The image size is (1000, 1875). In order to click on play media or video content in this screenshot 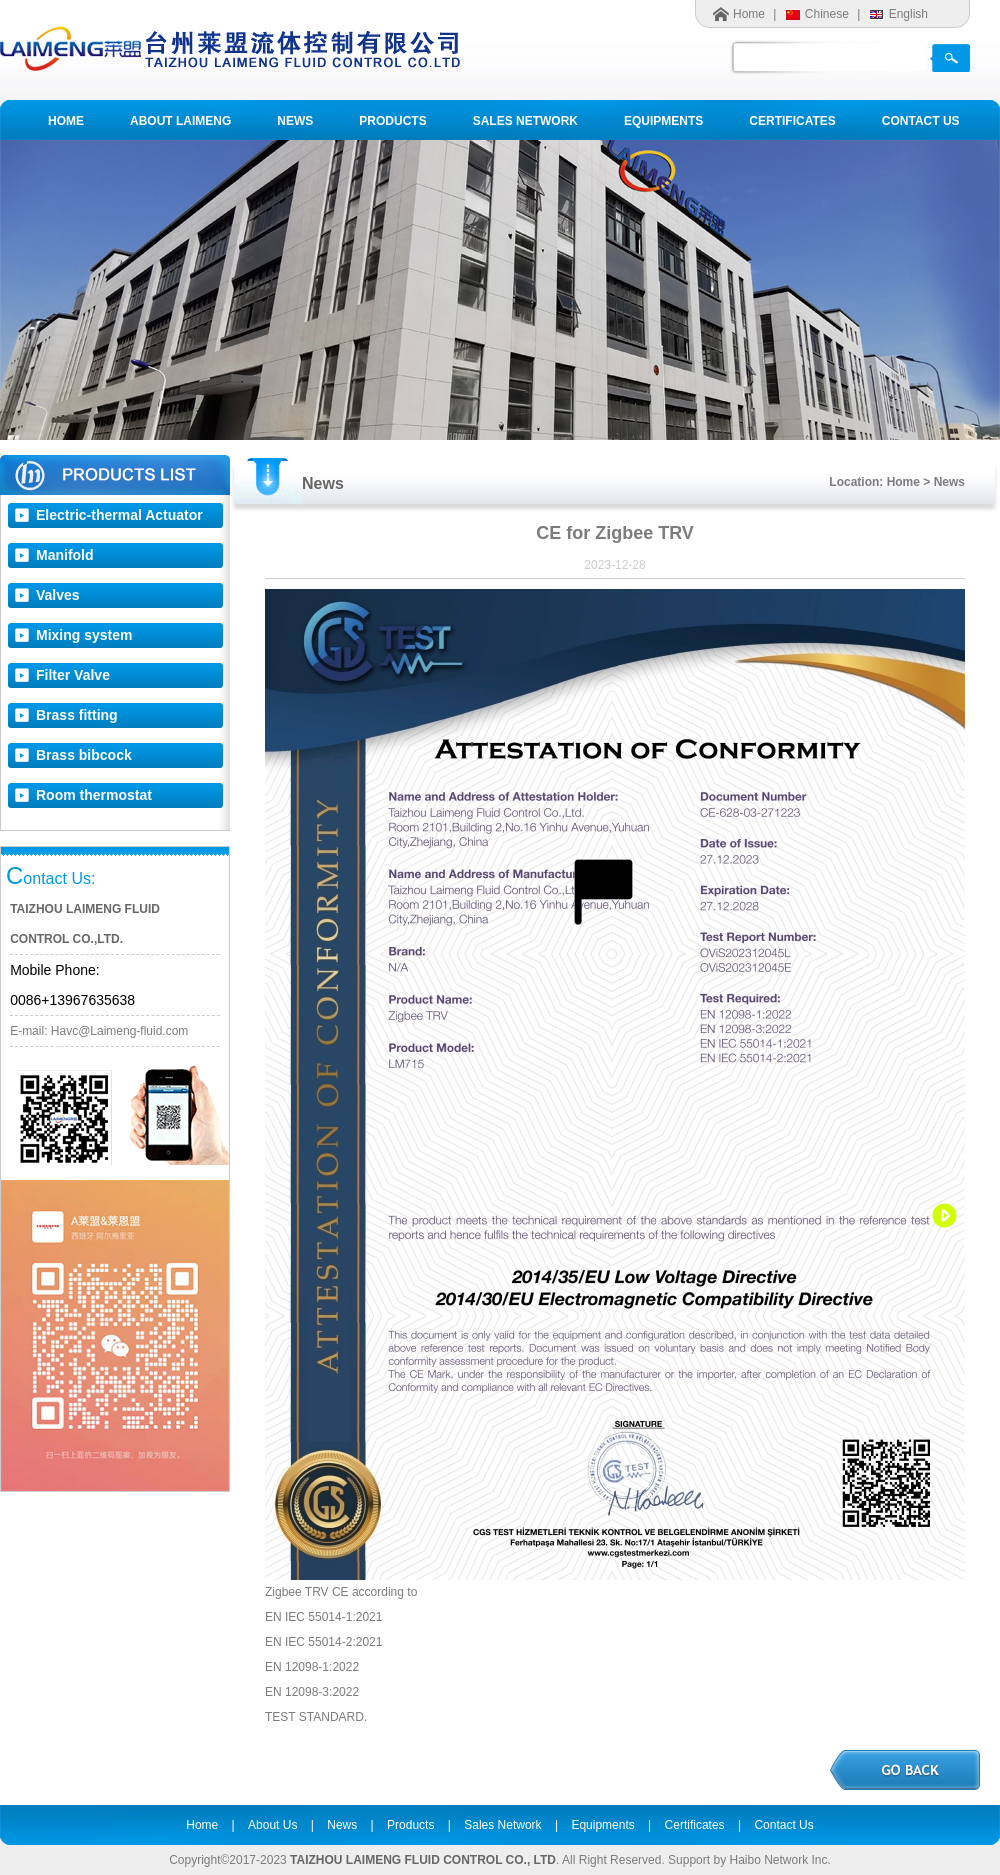, I will do `click(944, 1215)`.